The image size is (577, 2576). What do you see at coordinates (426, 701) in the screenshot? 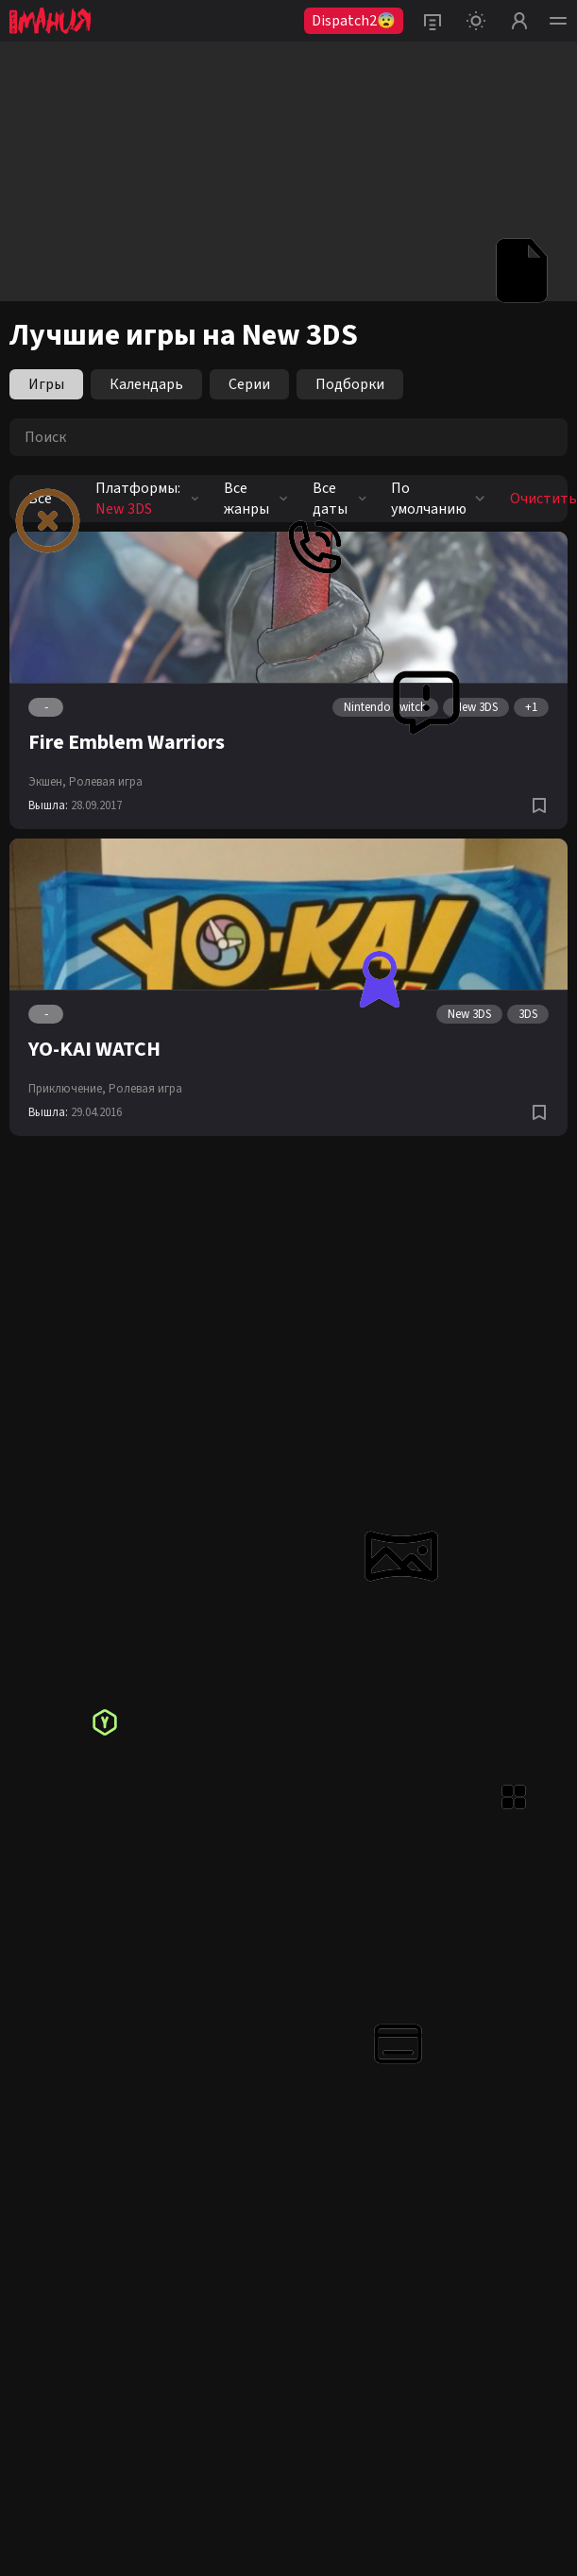
I see `report a message or conversation` at bounding box center [426, 701].